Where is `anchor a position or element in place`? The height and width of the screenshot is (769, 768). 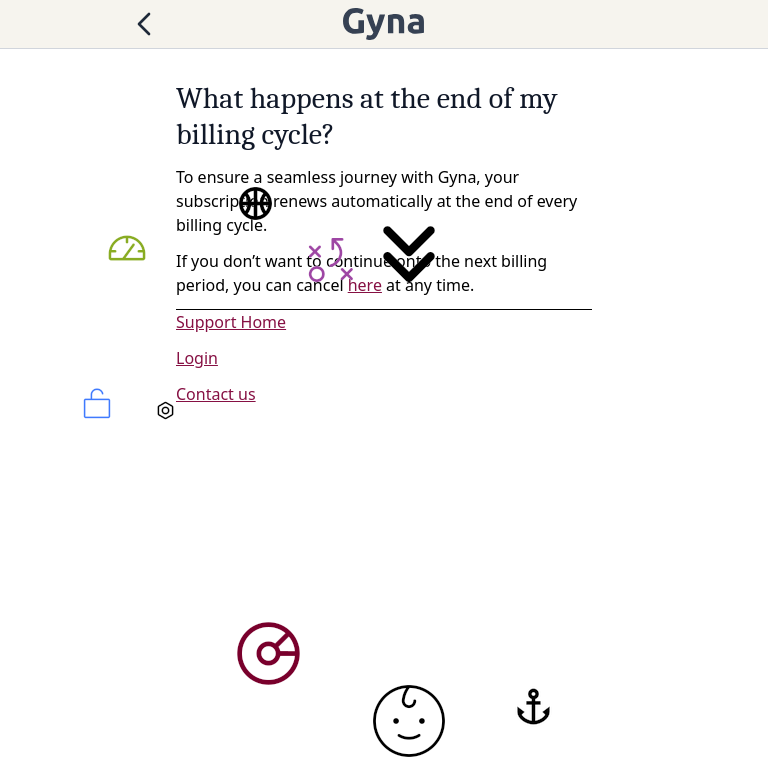
anchor a position or element in place is located at coordinates (533, 706).